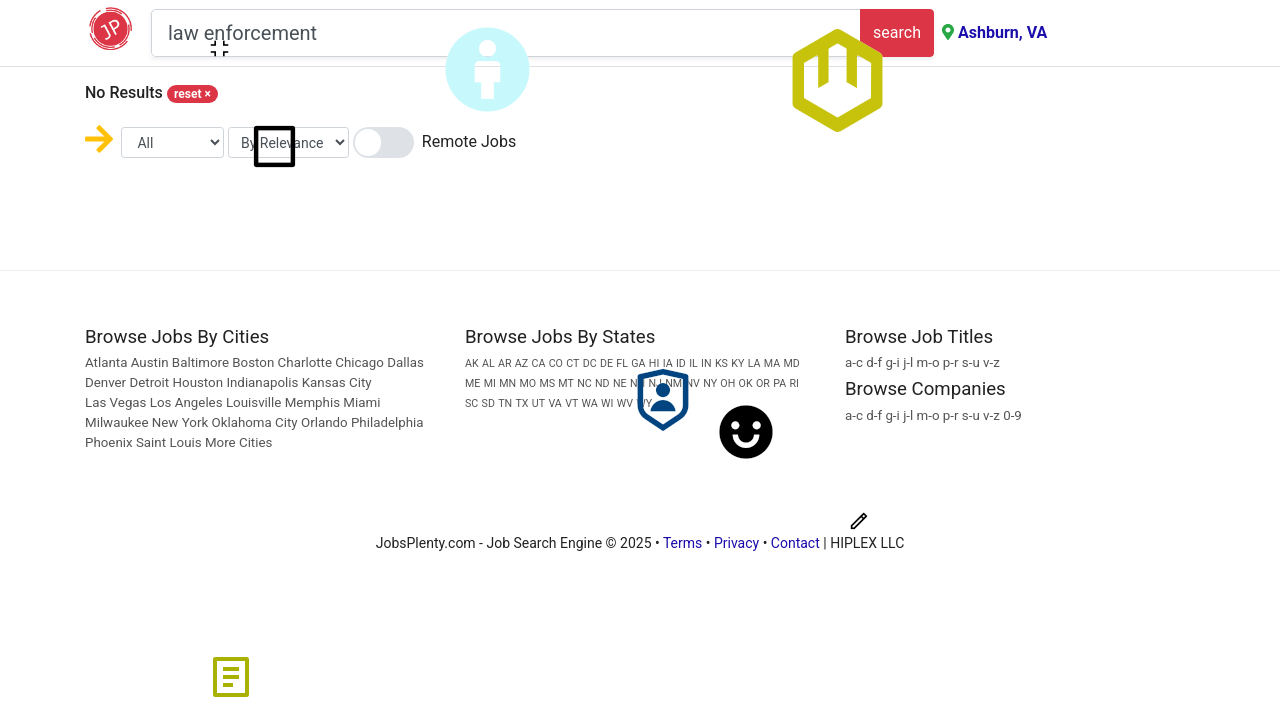 Image resolution: width=1280 pixels, height=720 pixels. Describe the element at coordinates (837, 80) in the screenshot. I see `wasmcloud platform logo` at that location.